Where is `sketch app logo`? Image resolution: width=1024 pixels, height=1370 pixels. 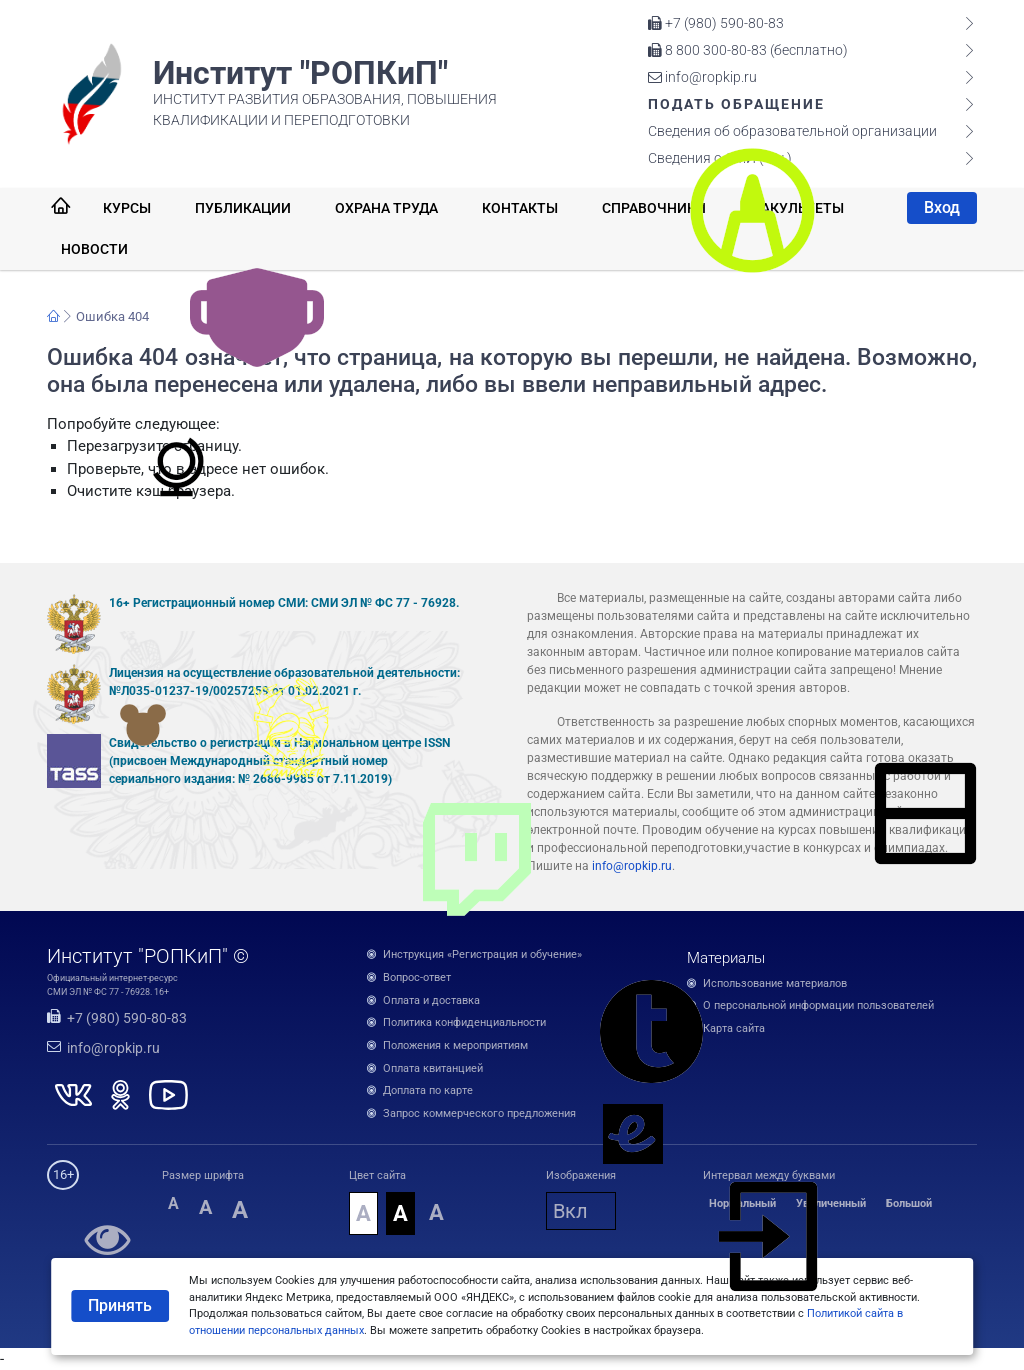
sketch app logo is located at coordinates (752, 210).